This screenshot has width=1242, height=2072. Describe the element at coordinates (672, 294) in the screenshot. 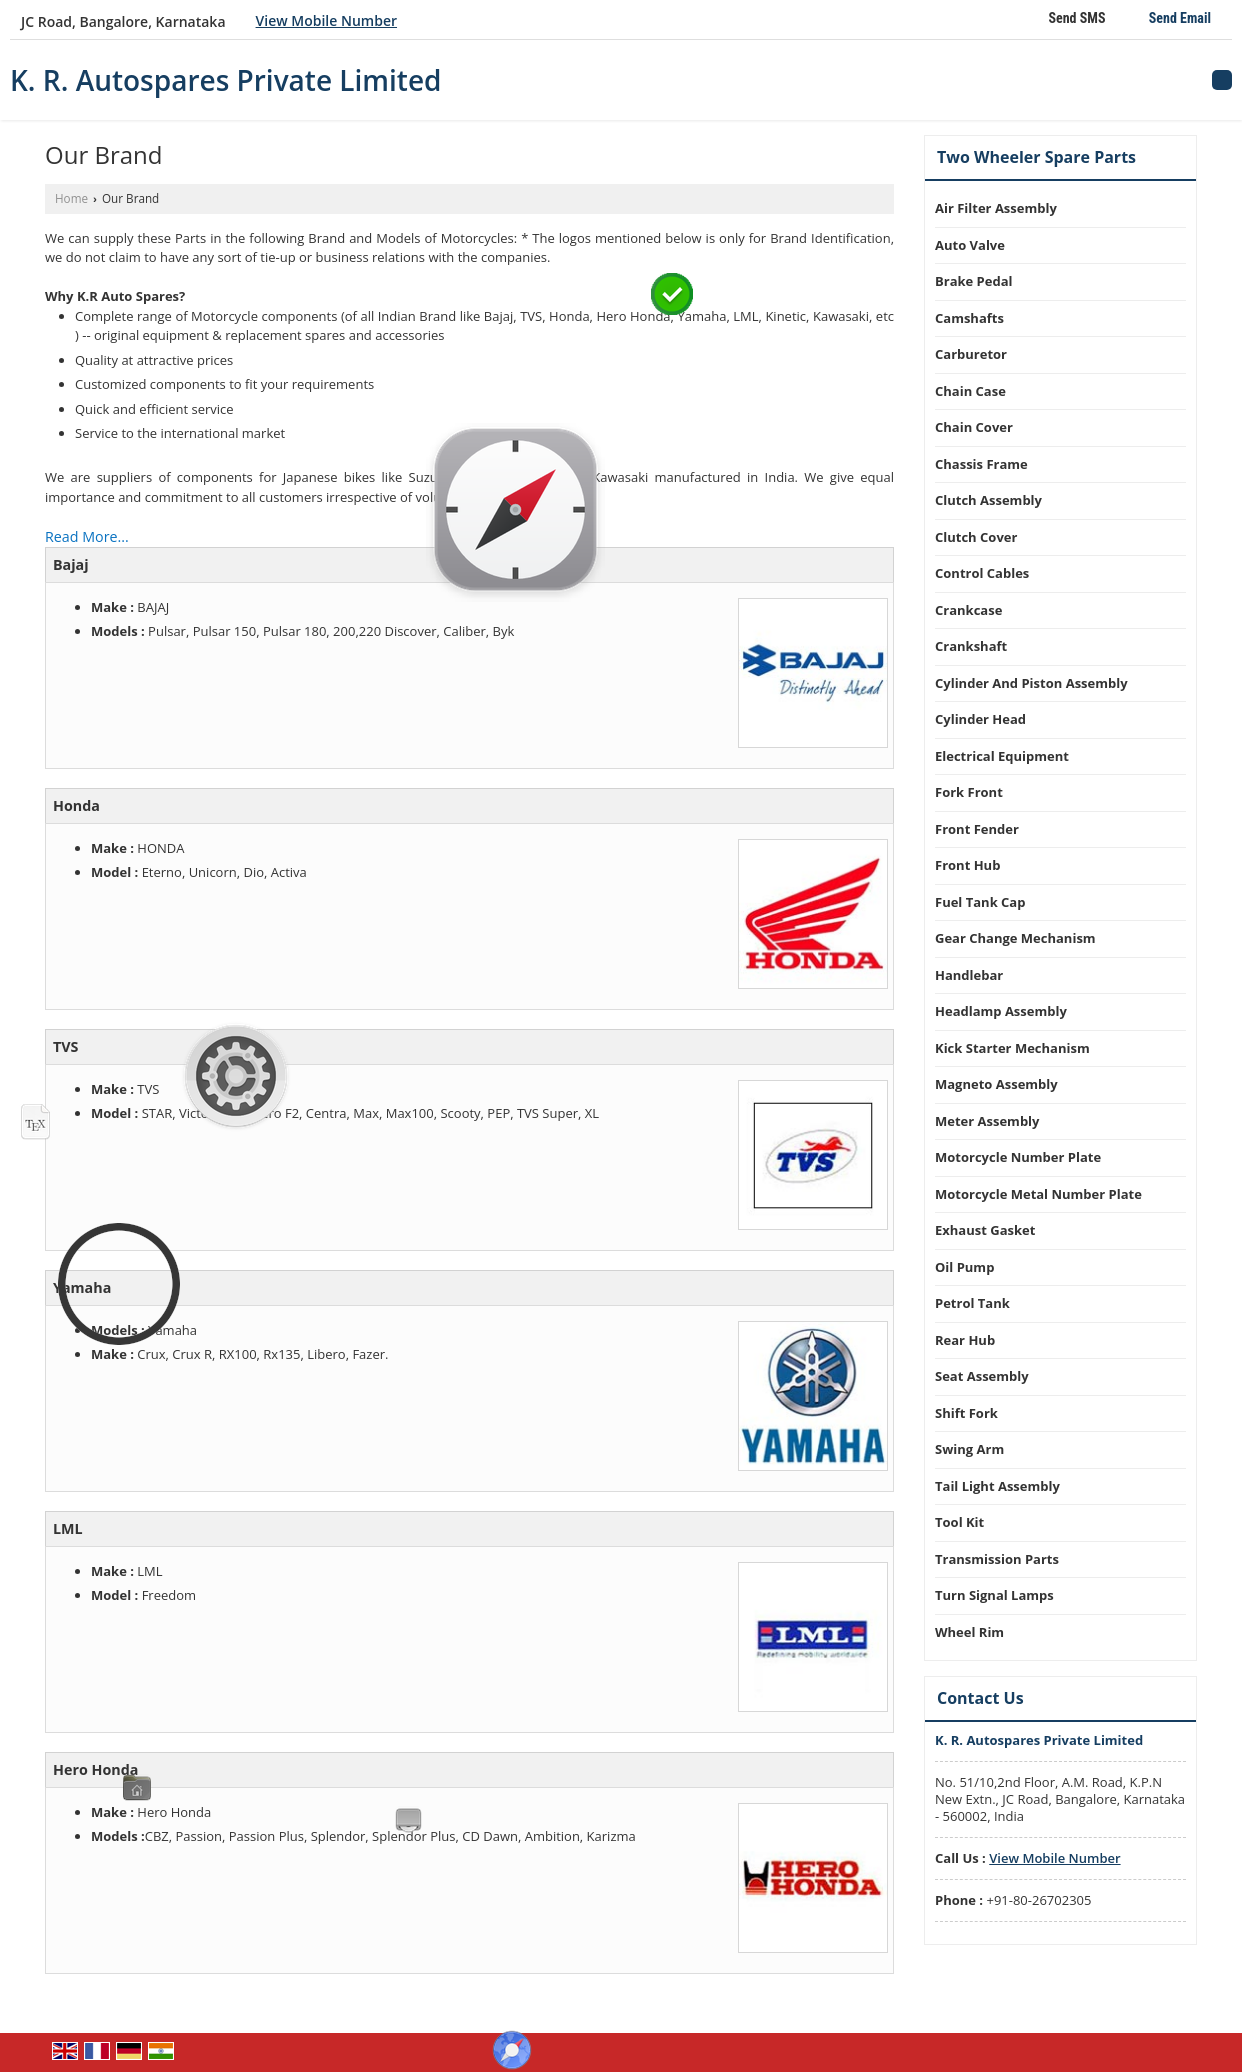

I see `file successfully synced to OneDrive` at that location.